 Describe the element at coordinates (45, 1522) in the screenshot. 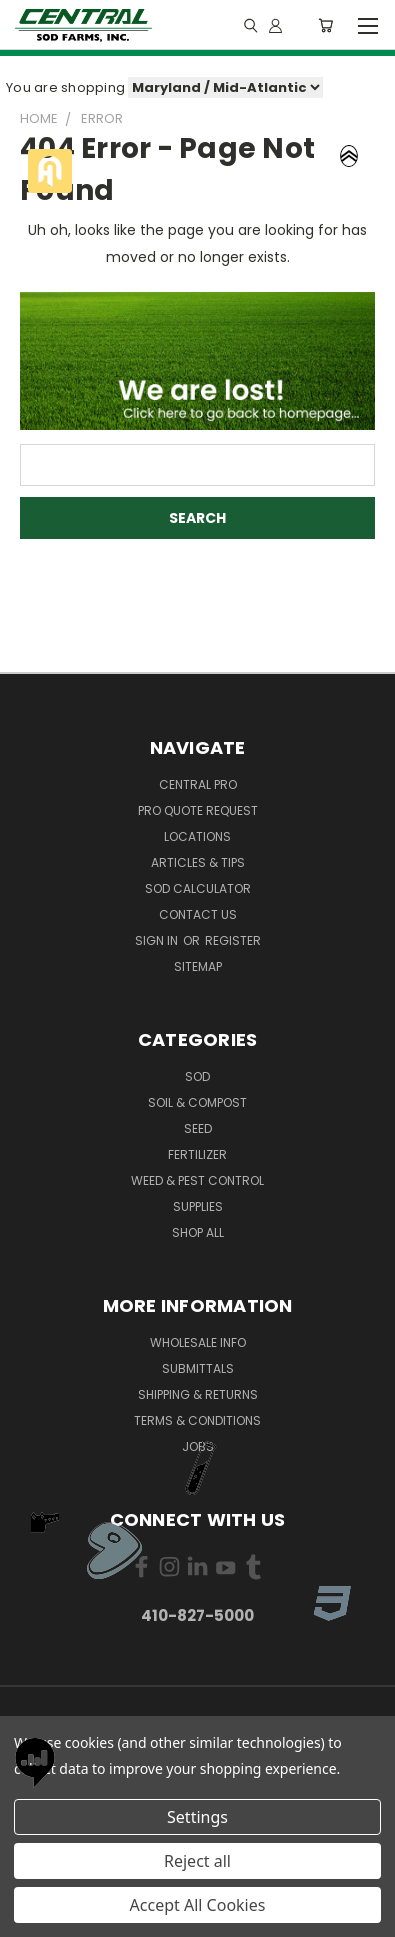

I see `visit comicfury webcomic hosting platform` at that location.